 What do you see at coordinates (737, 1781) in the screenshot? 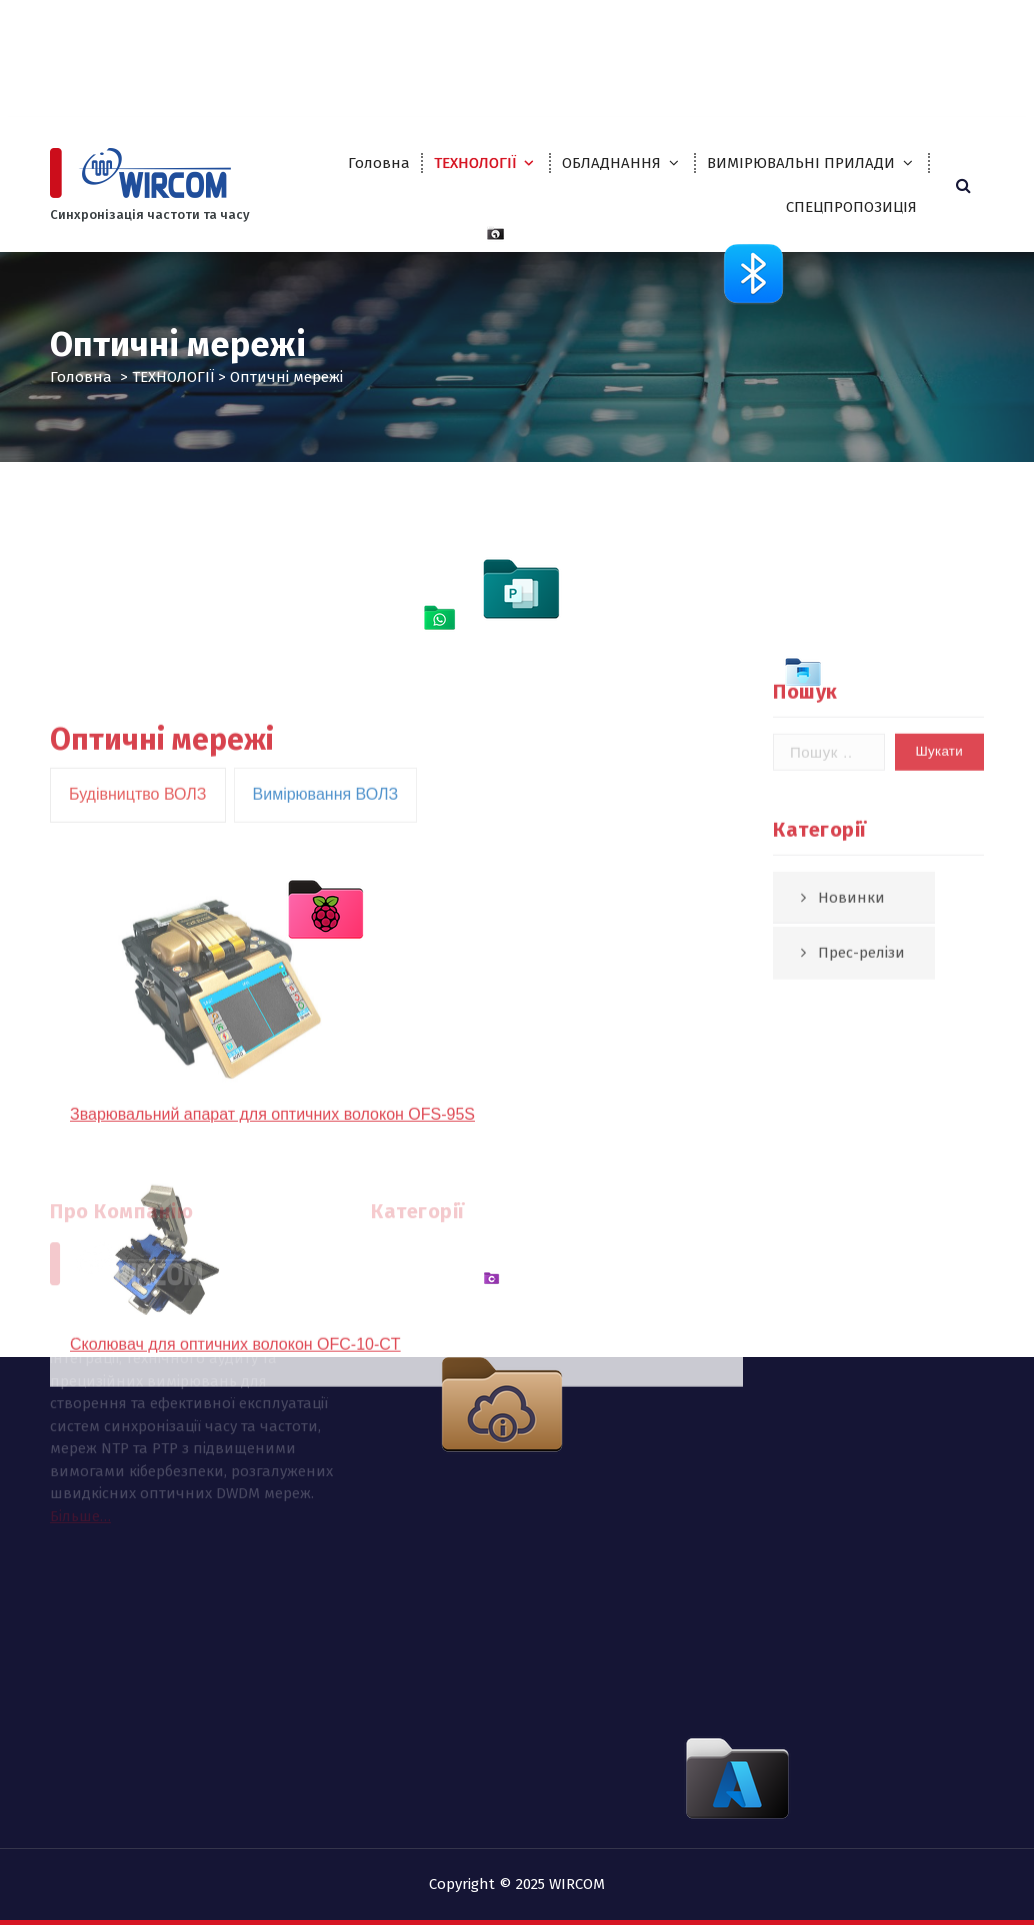
I see `open azure or microsoft cloud-related files` at bounding box center [737, 1781].